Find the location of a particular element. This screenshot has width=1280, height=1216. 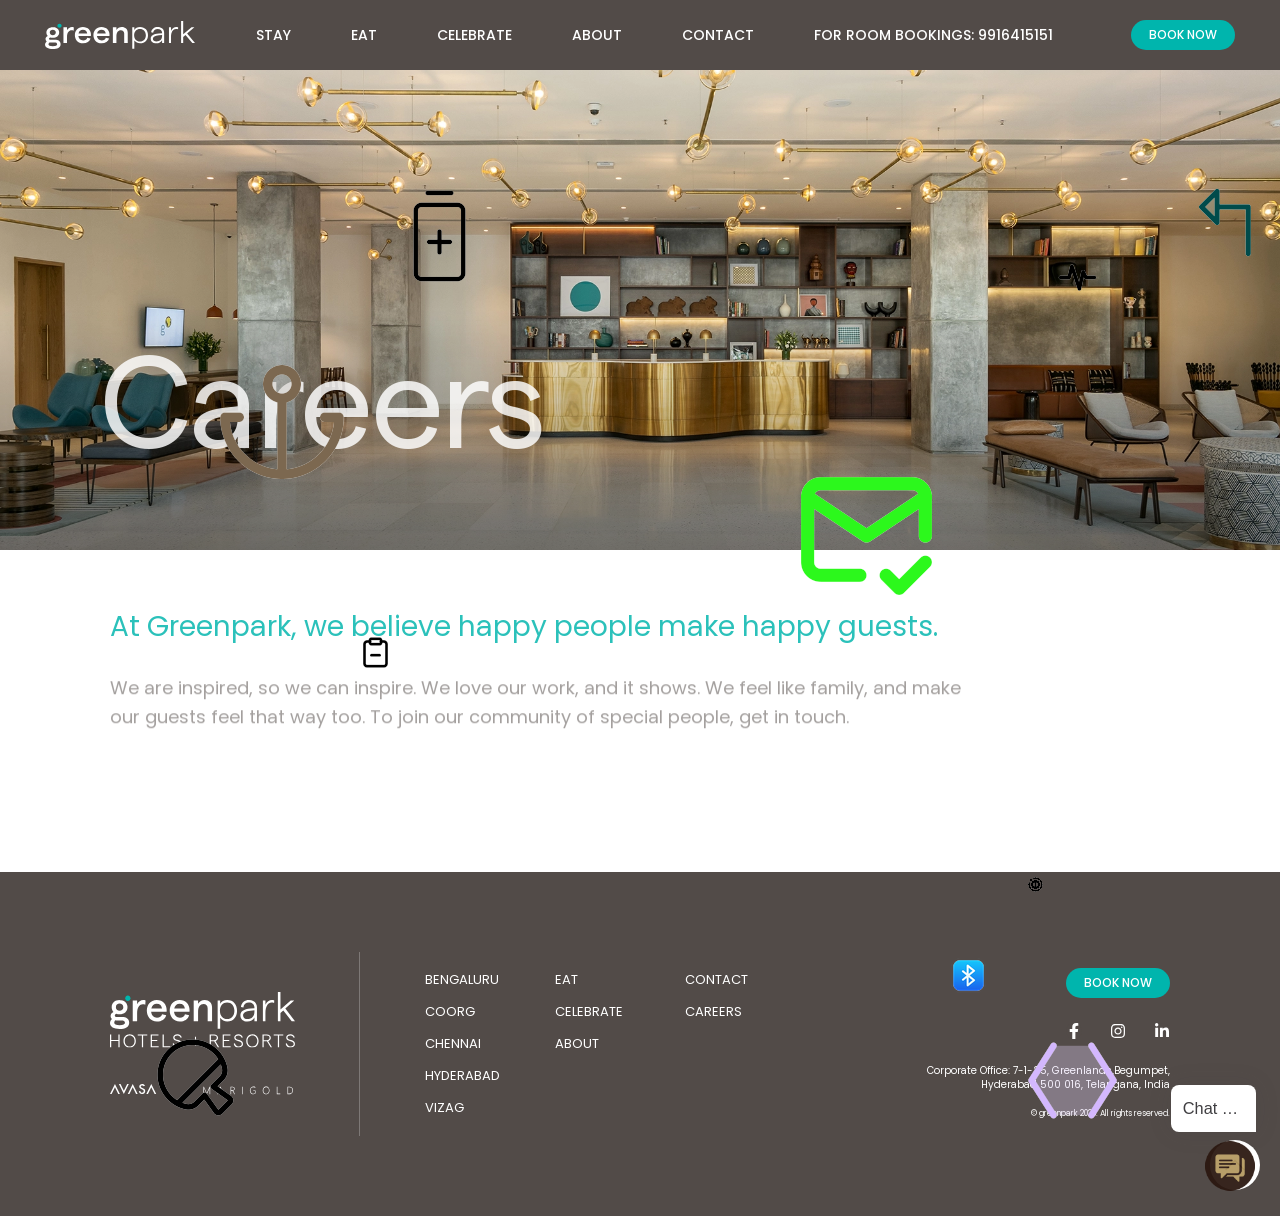

email sent successfully is located at coordinates (866, 529).